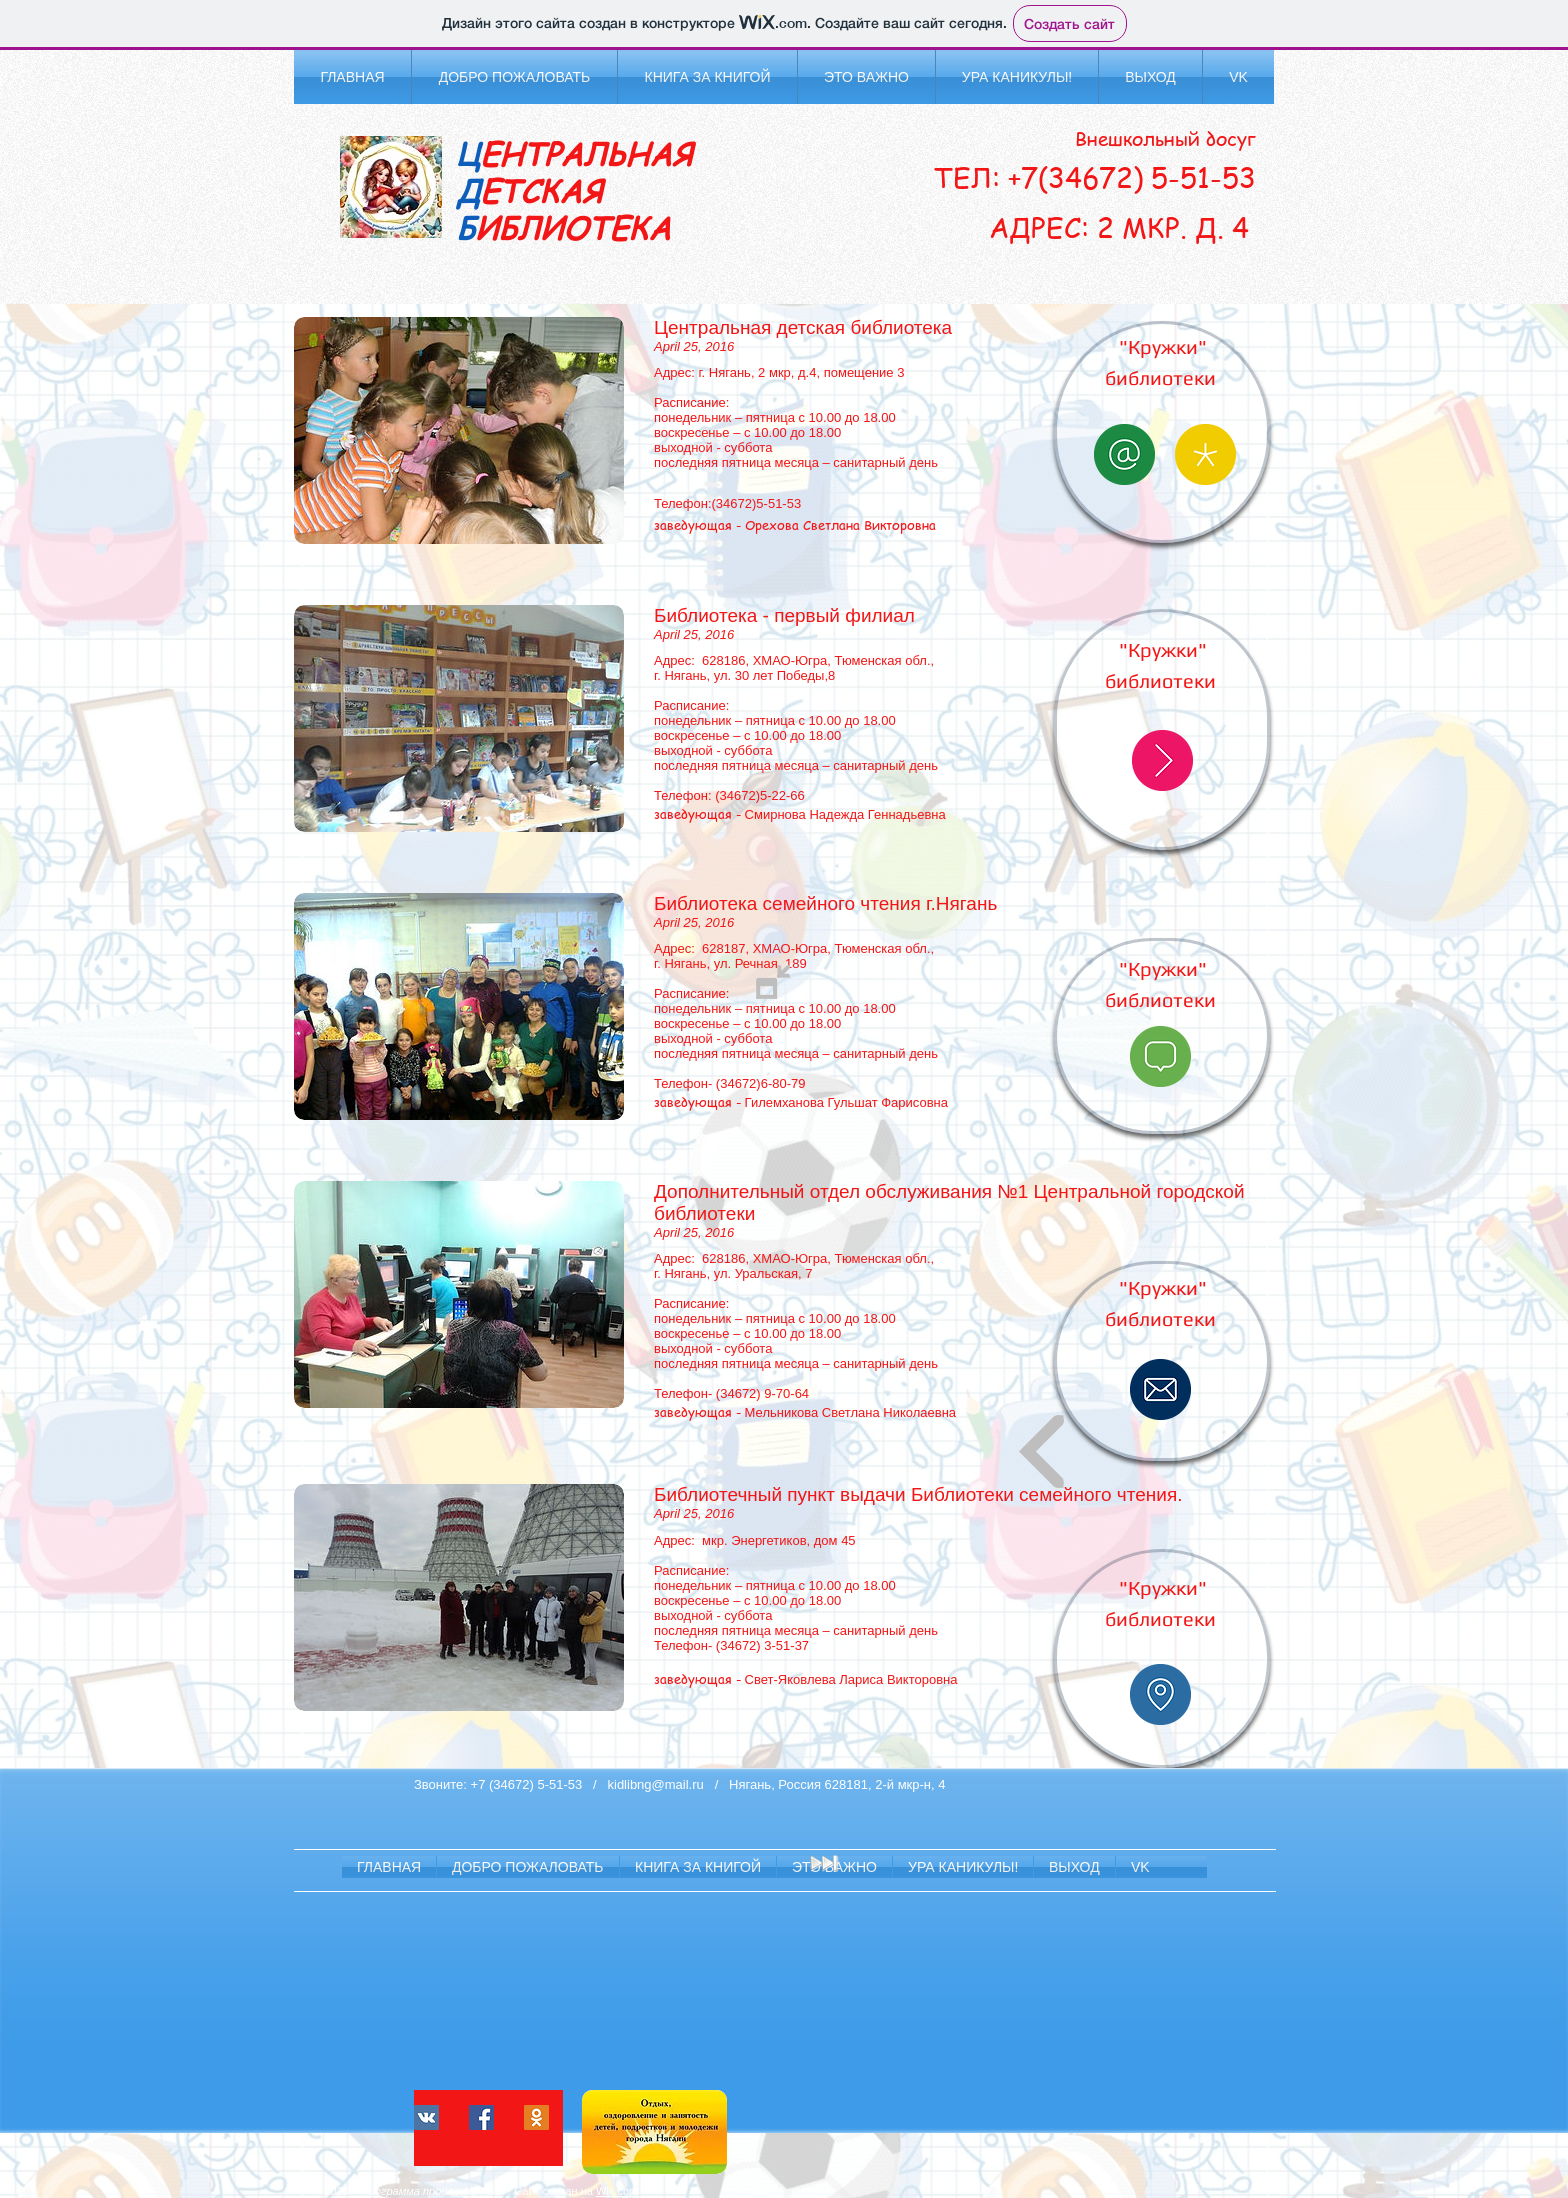 The image size is (1568, 2198). I want to click on go back to previous screen, so click(1039, 1451).